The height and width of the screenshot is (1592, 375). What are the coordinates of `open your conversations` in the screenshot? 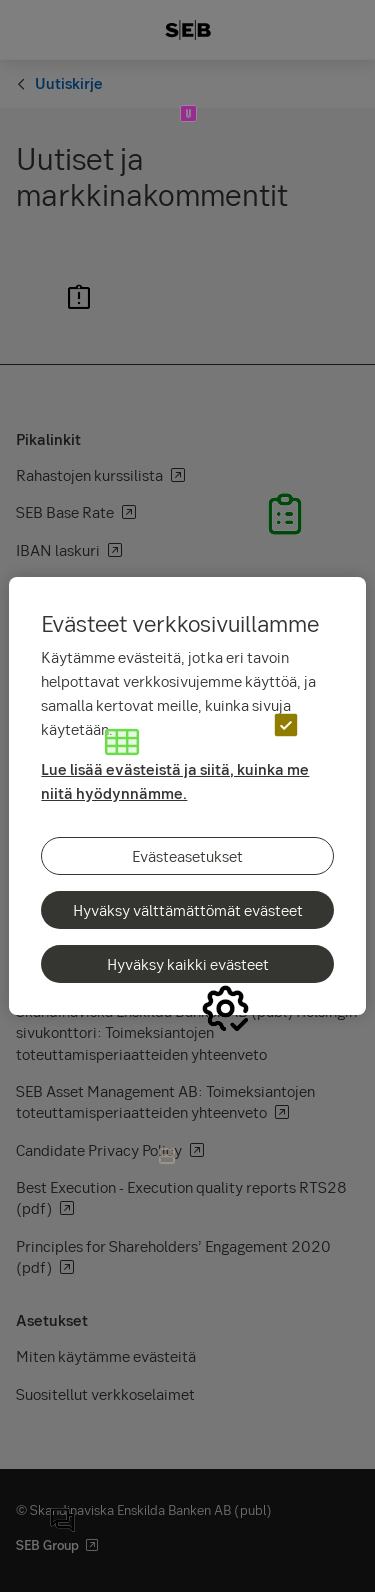 It's located at (62, 1519).